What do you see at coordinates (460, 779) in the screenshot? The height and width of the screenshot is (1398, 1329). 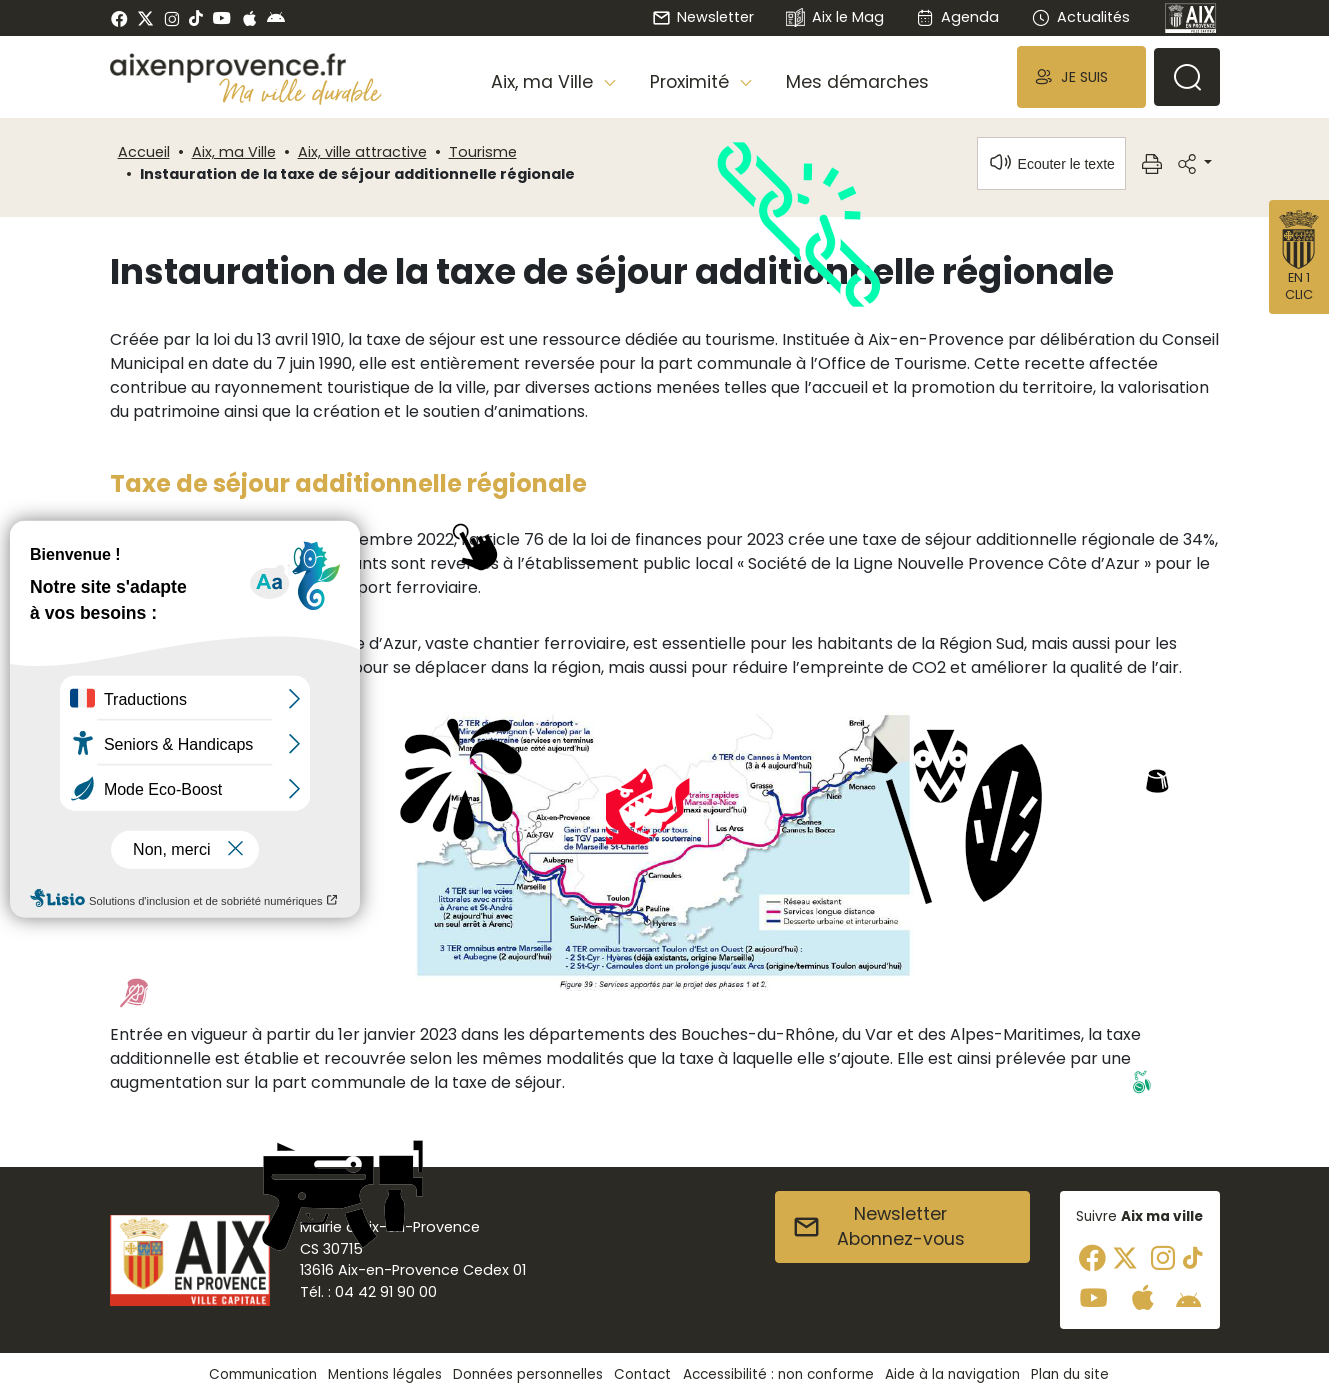 I see `indicates a splash effect or liquid spill in gameplay` at bounding box center [460, 779].